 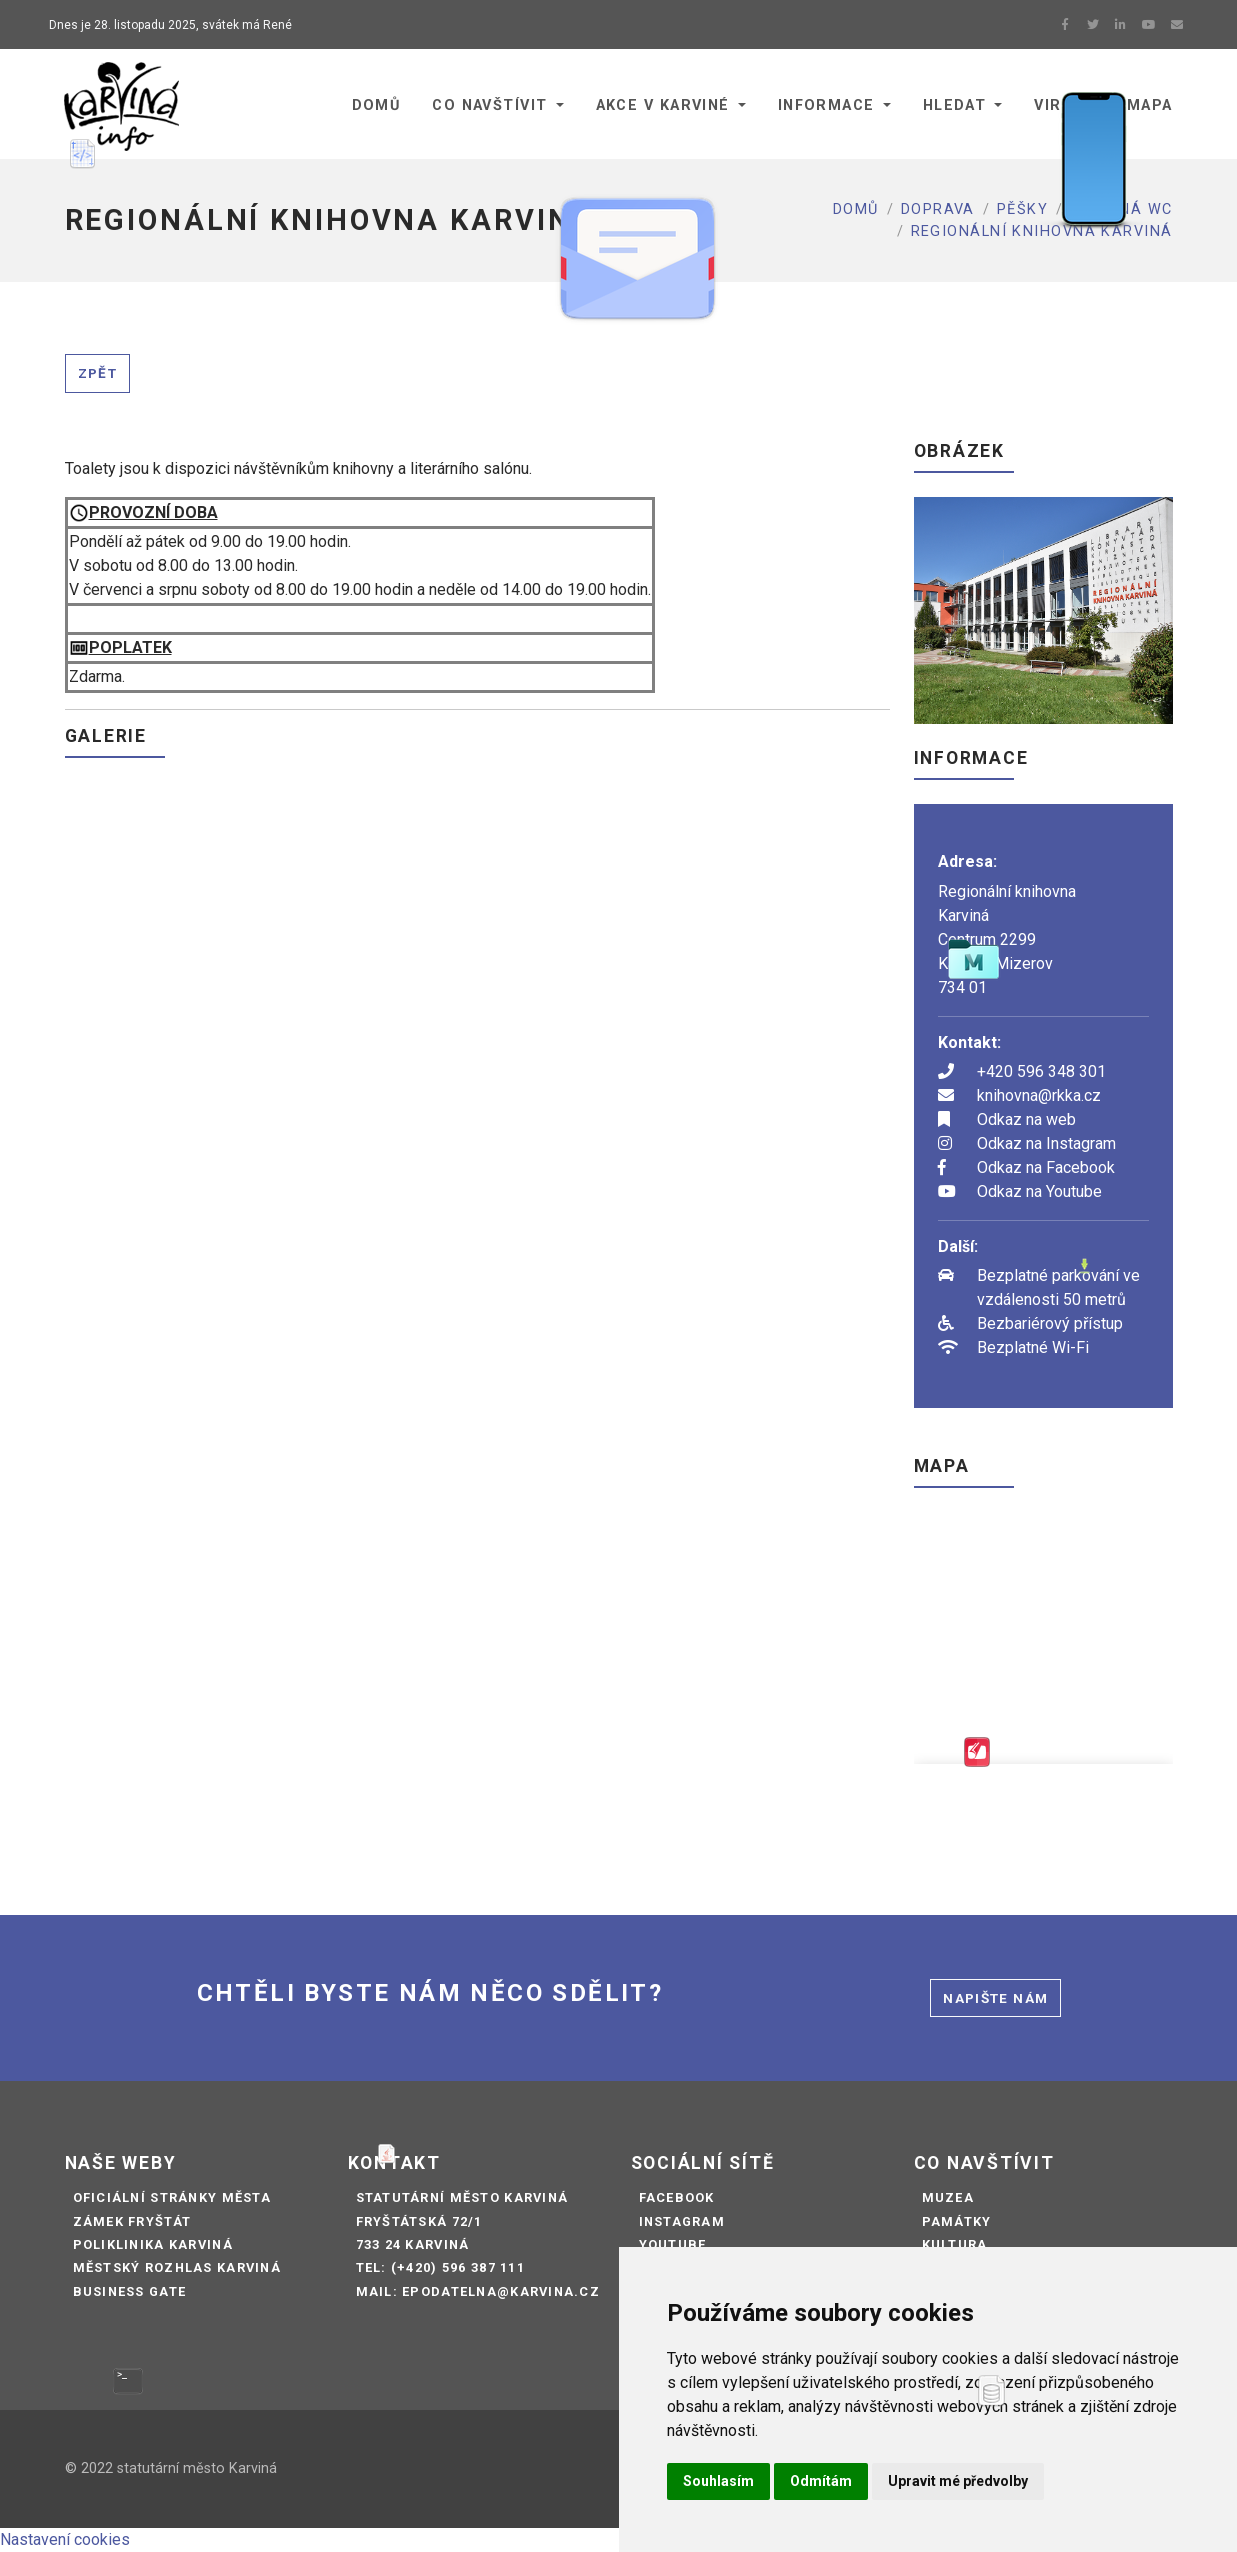 I want to click on a twig template file, so click(x=82, y=153).